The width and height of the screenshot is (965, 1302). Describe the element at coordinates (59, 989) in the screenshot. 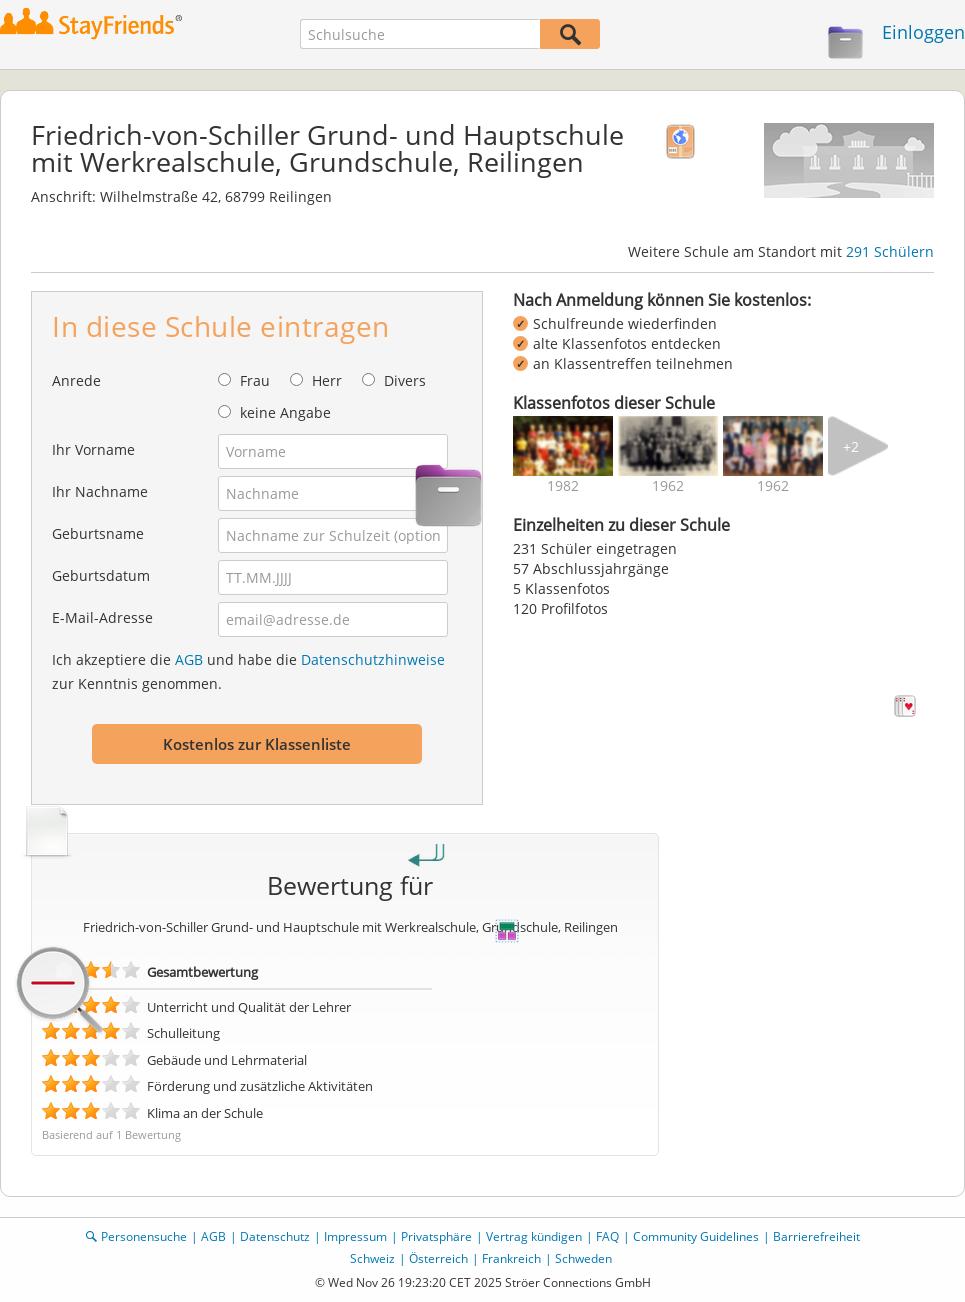

I see `zoom out to see more content` at that location.